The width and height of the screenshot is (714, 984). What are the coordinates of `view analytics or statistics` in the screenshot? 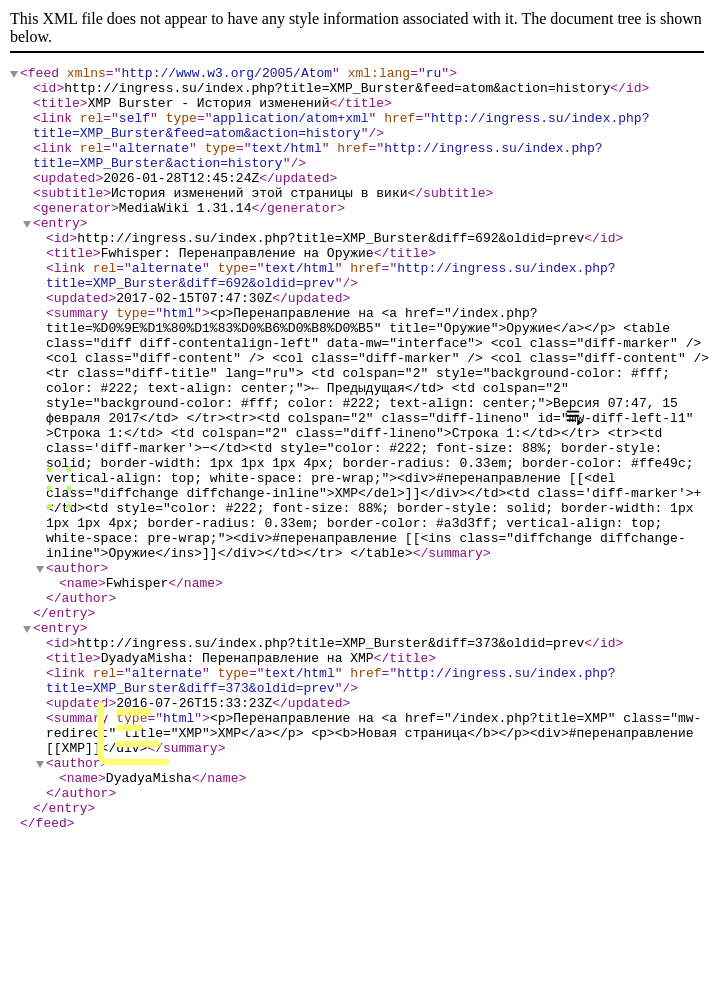 It's located at (133, 733).